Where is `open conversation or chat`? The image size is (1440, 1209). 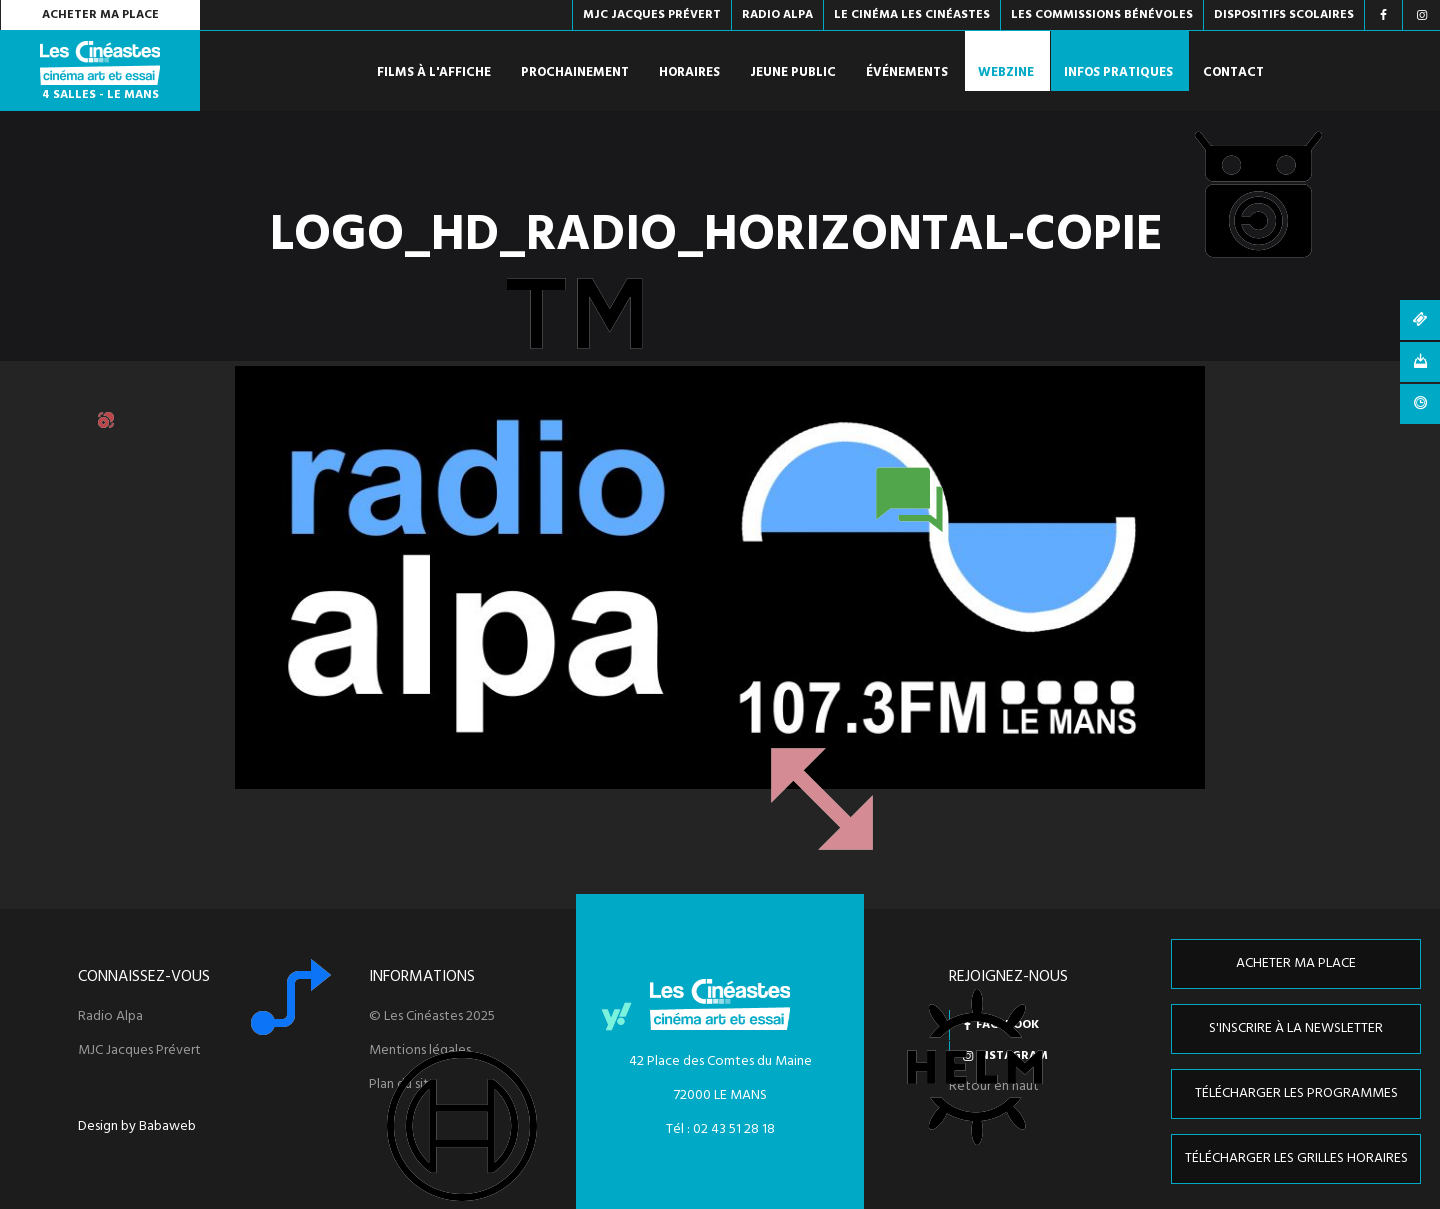 open conversation or chat is located at coordinates (911, 496).